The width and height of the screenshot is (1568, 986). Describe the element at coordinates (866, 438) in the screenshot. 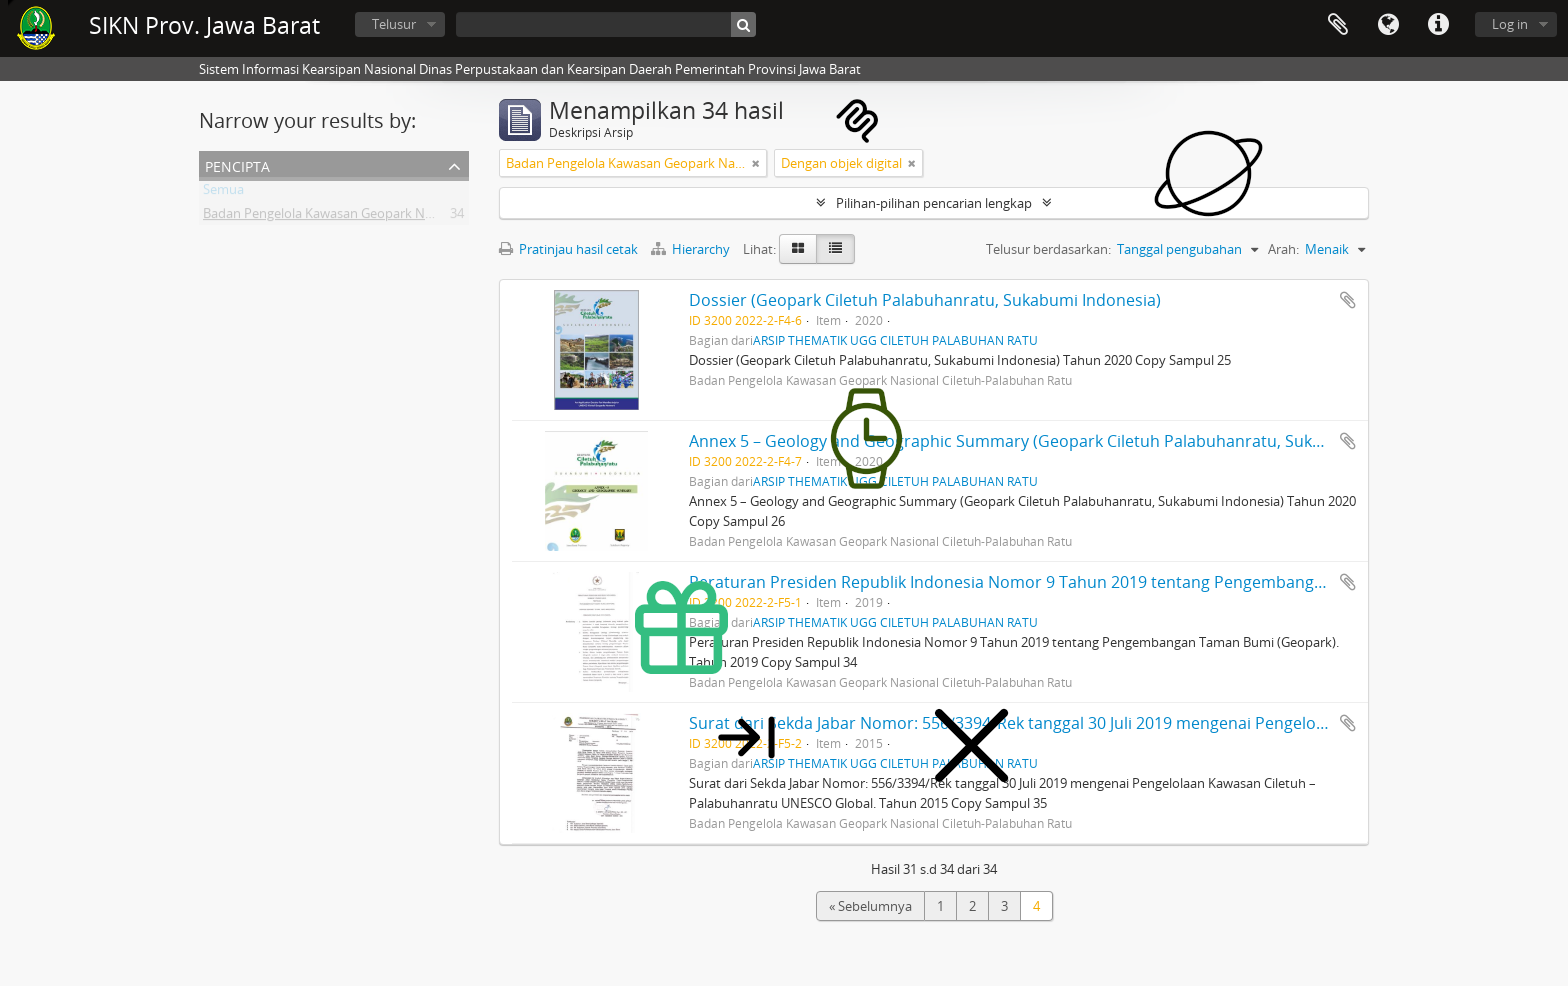

I see `view time or clock settings` at that location.